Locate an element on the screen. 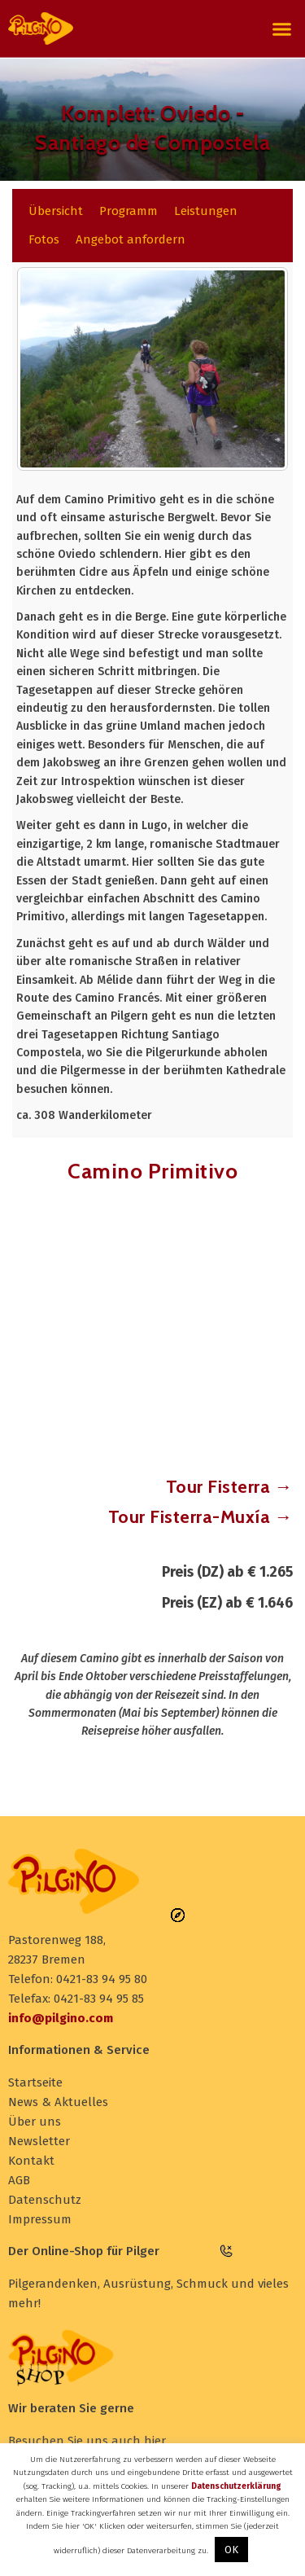 The height and width of the screenshot is (2576, 305). end or decline a phone call is located at coordinates (226, 2250).